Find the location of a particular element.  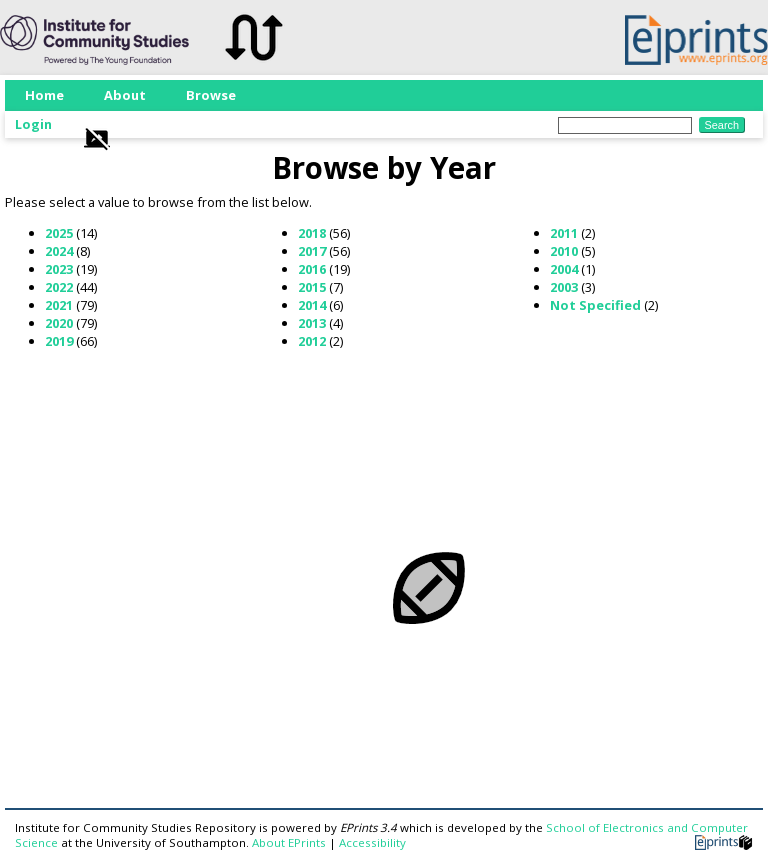

swap or switch between active calls is located at coordinates (254, 39).